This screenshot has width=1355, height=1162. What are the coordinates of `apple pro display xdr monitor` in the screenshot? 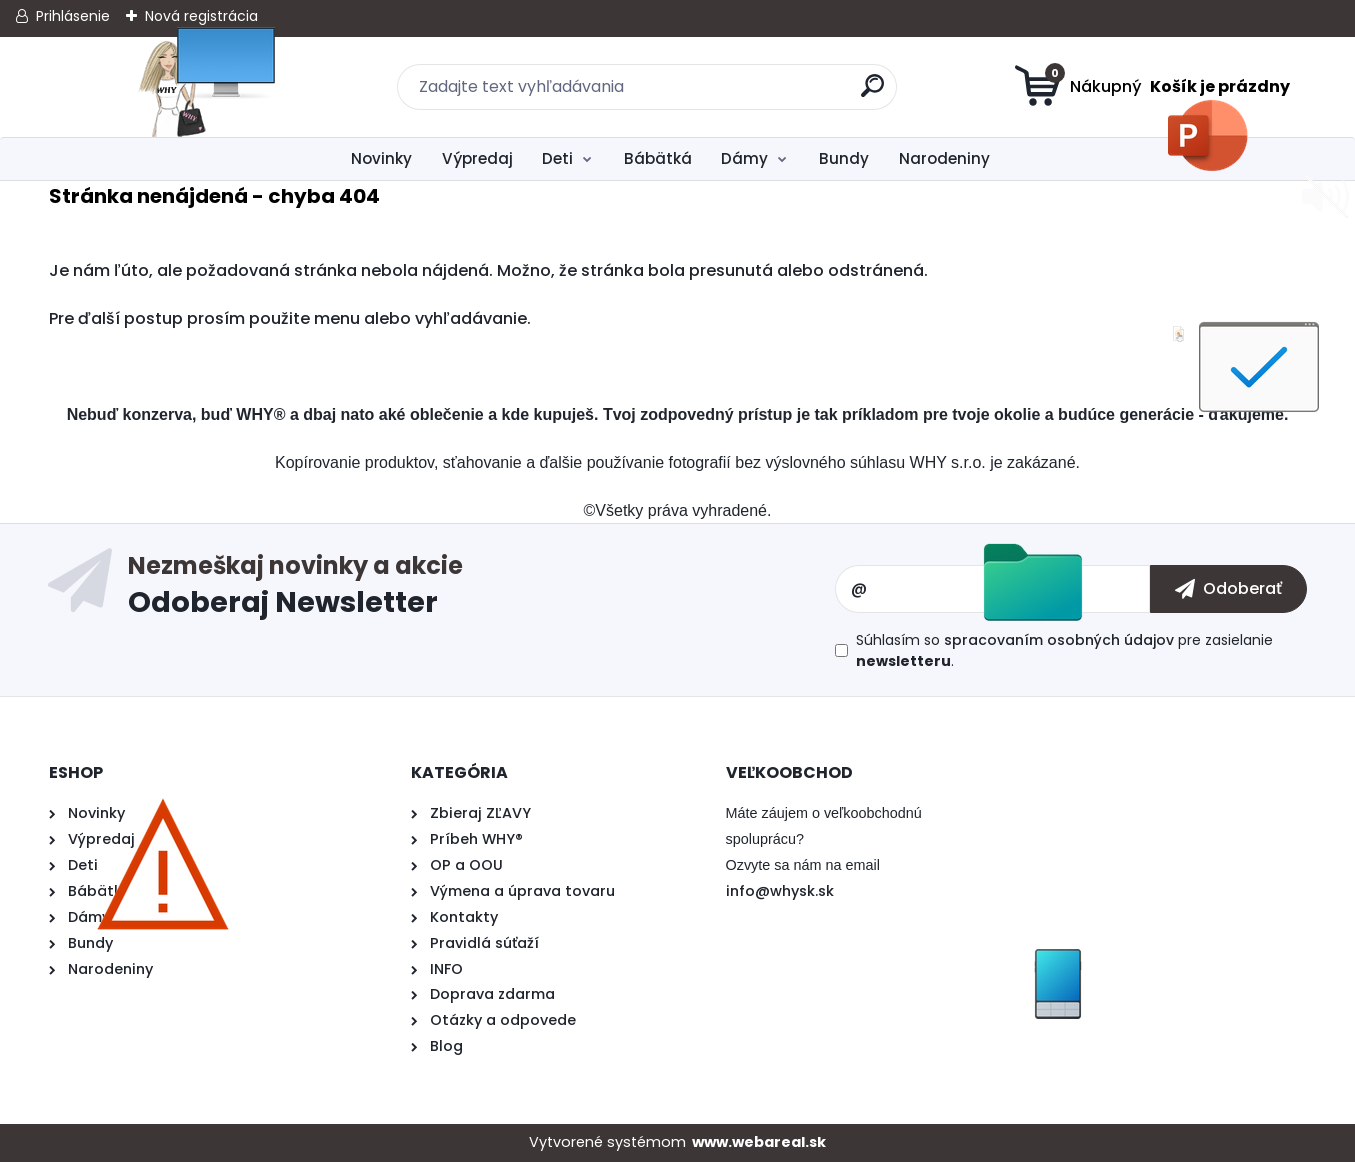 It's located at (226, 52).